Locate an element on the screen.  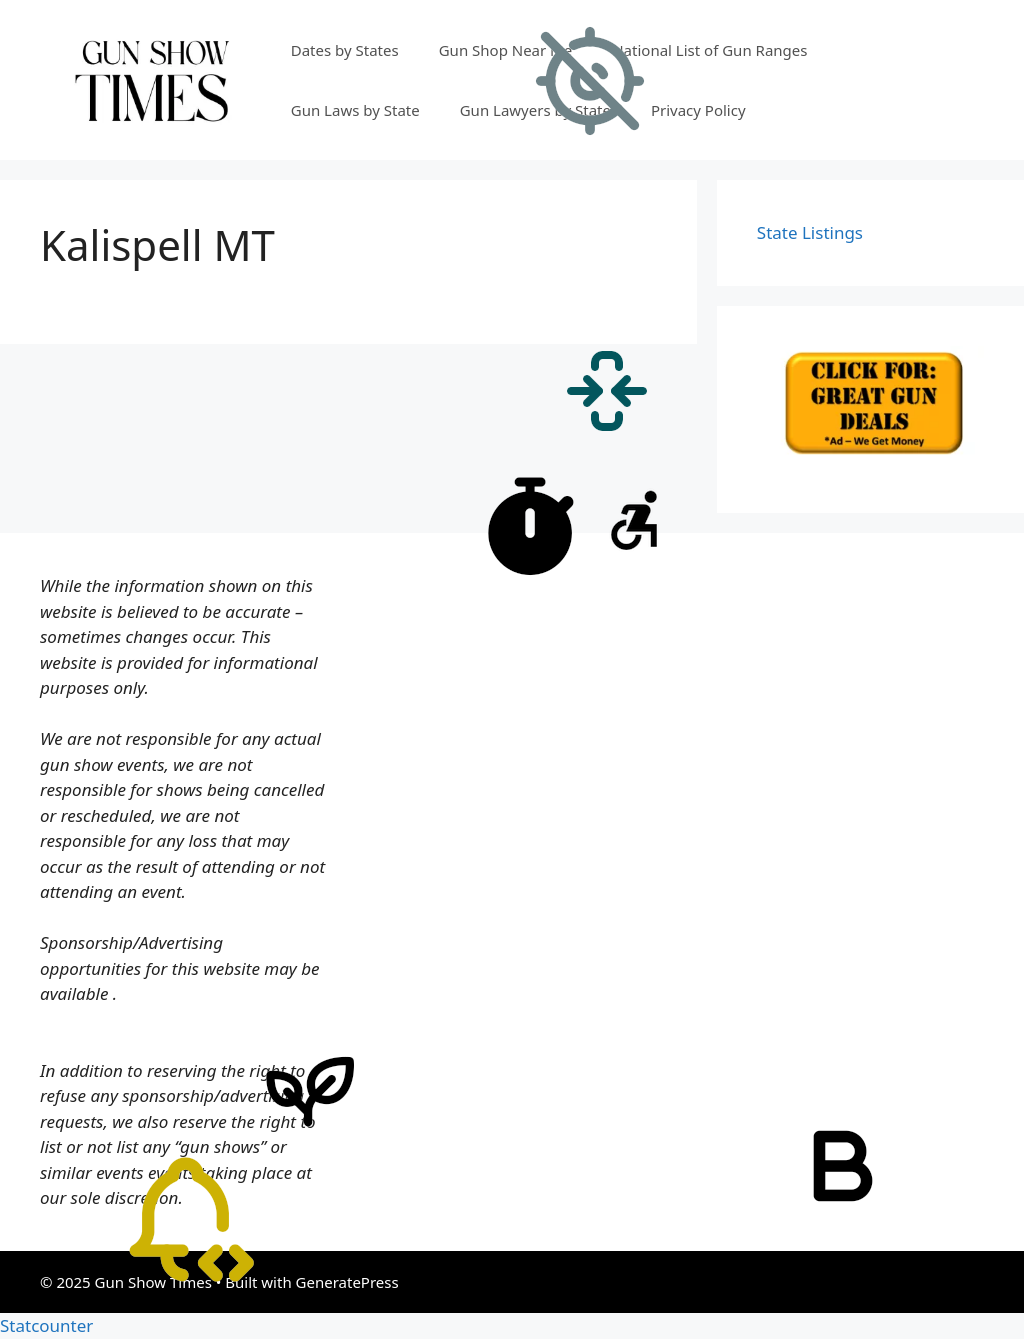
configure notification settings via code is located at coordinates (185, 1219).